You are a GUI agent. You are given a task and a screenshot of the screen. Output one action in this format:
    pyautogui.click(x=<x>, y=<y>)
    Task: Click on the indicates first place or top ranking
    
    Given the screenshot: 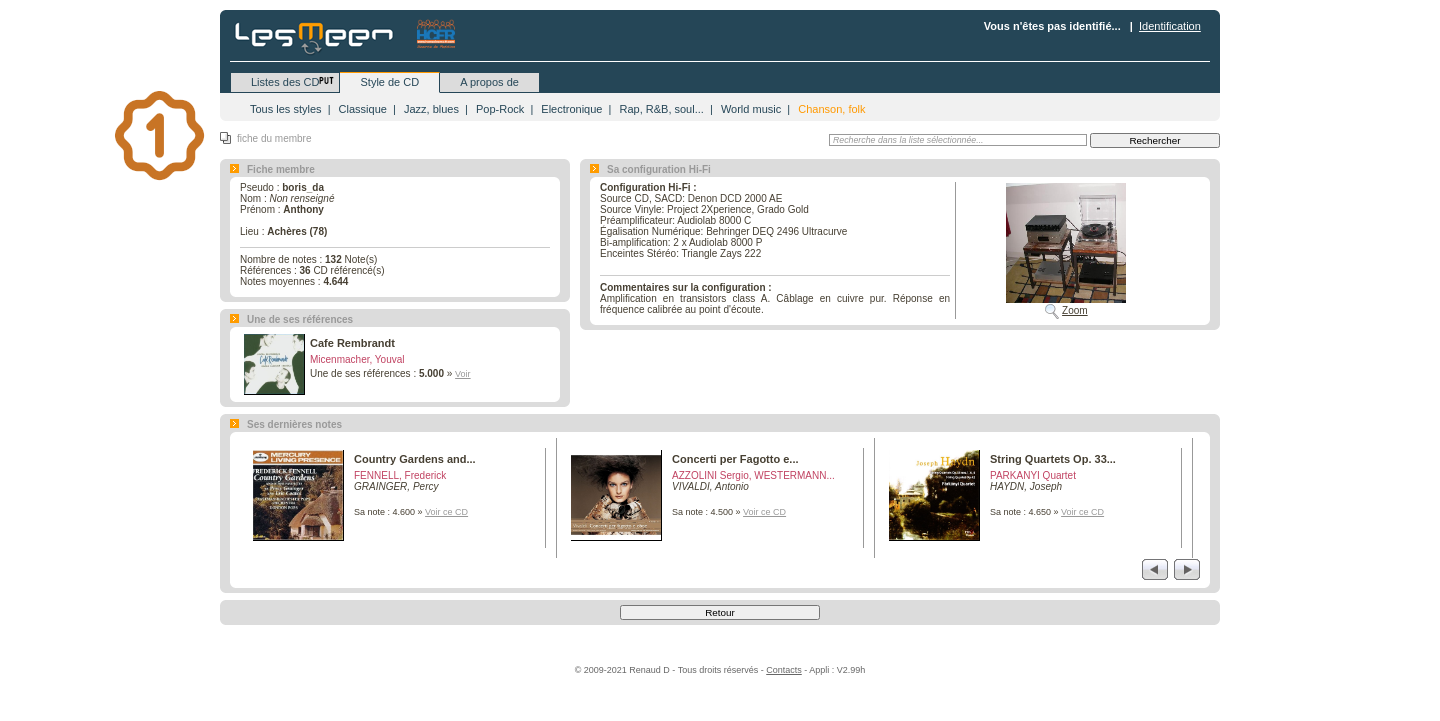 What is the action you would take?
    pyautogui.click(x=159, y=135)
    